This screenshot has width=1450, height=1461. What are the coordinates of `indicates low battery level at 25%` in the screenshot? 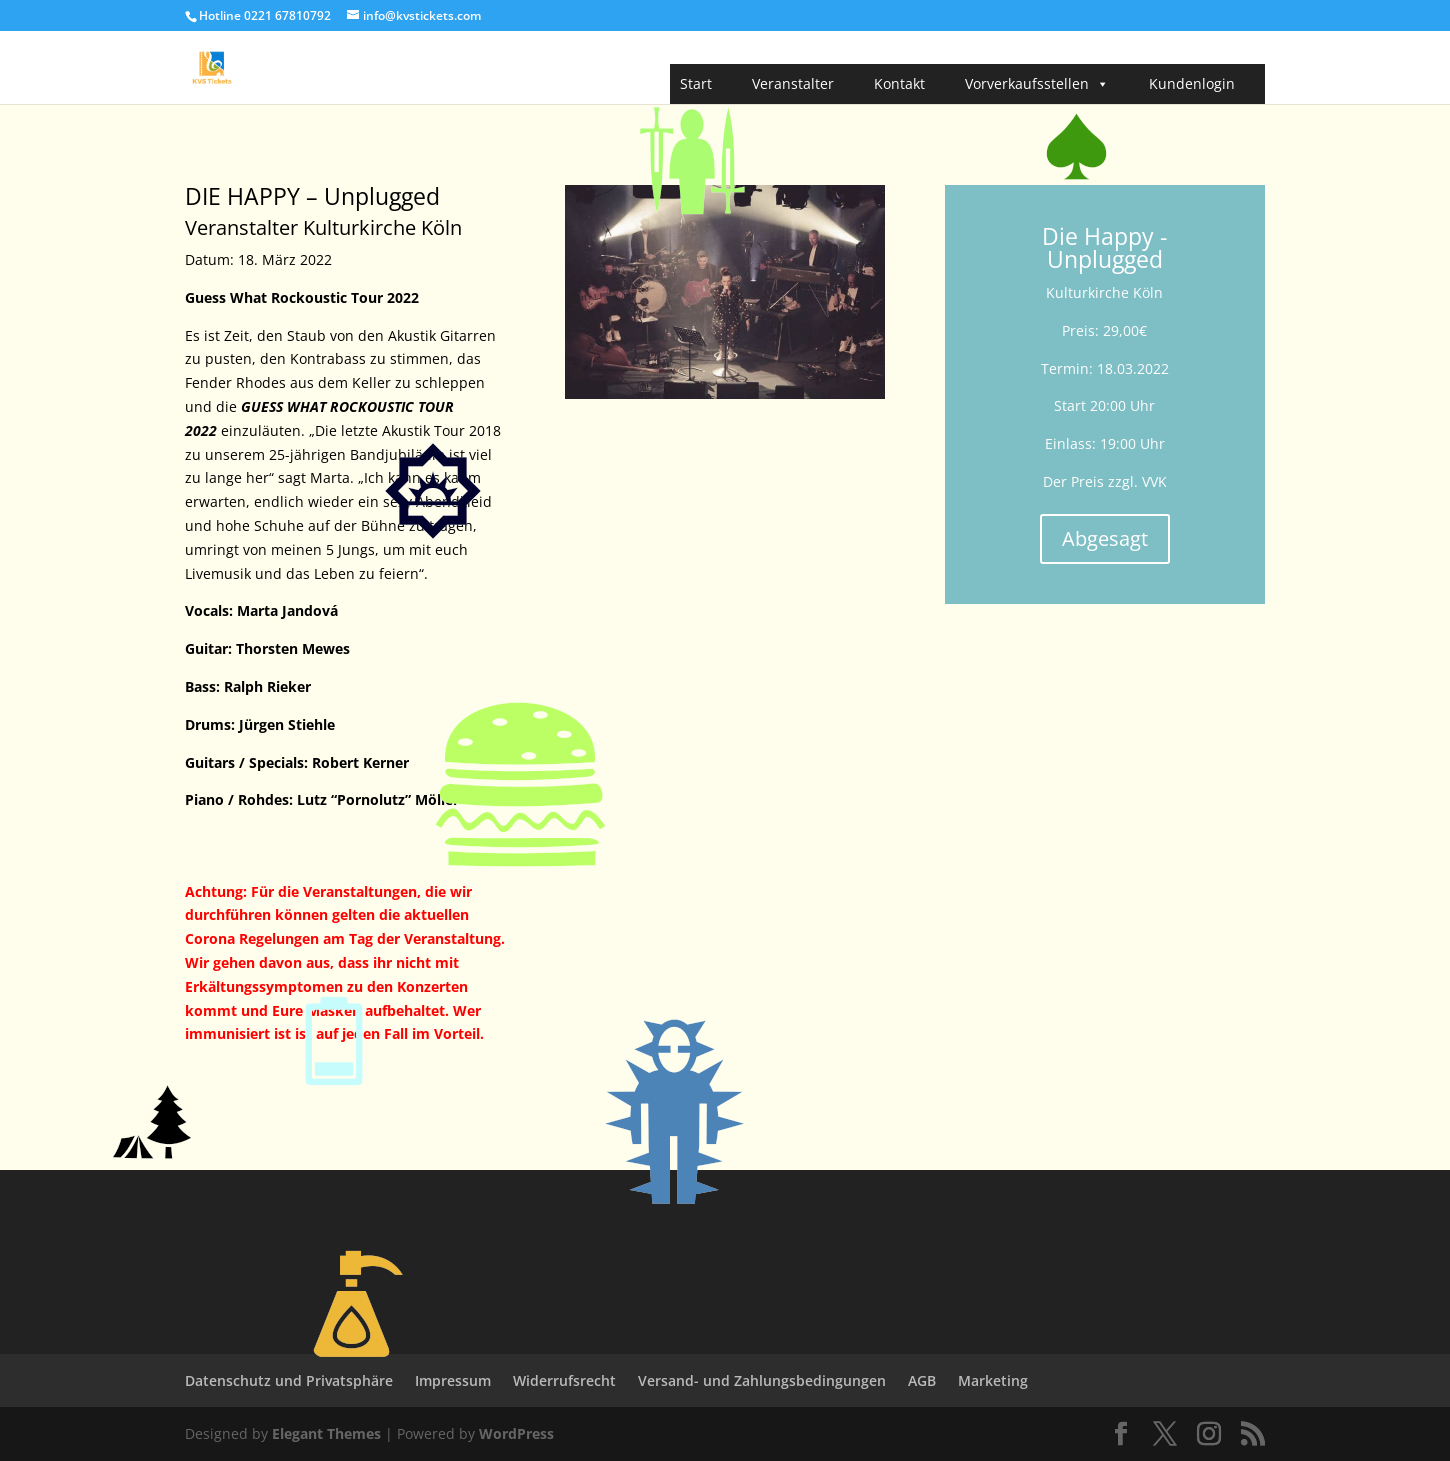 It's located at (334, 1041).